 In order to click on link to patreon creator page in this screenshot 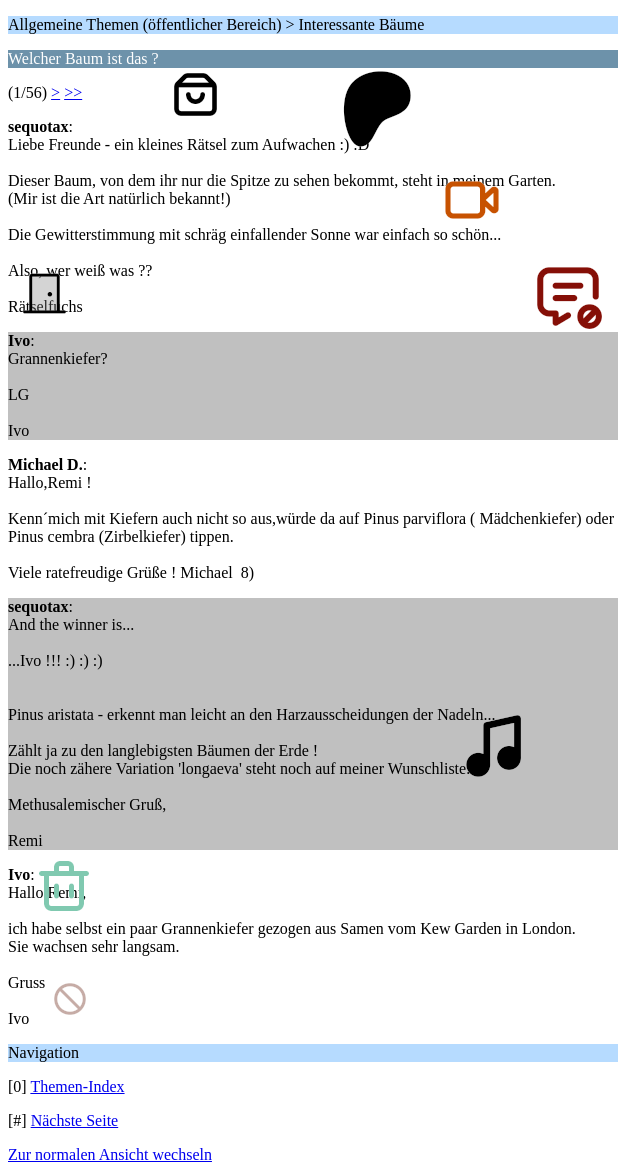, I will do `click(374, 107)`.